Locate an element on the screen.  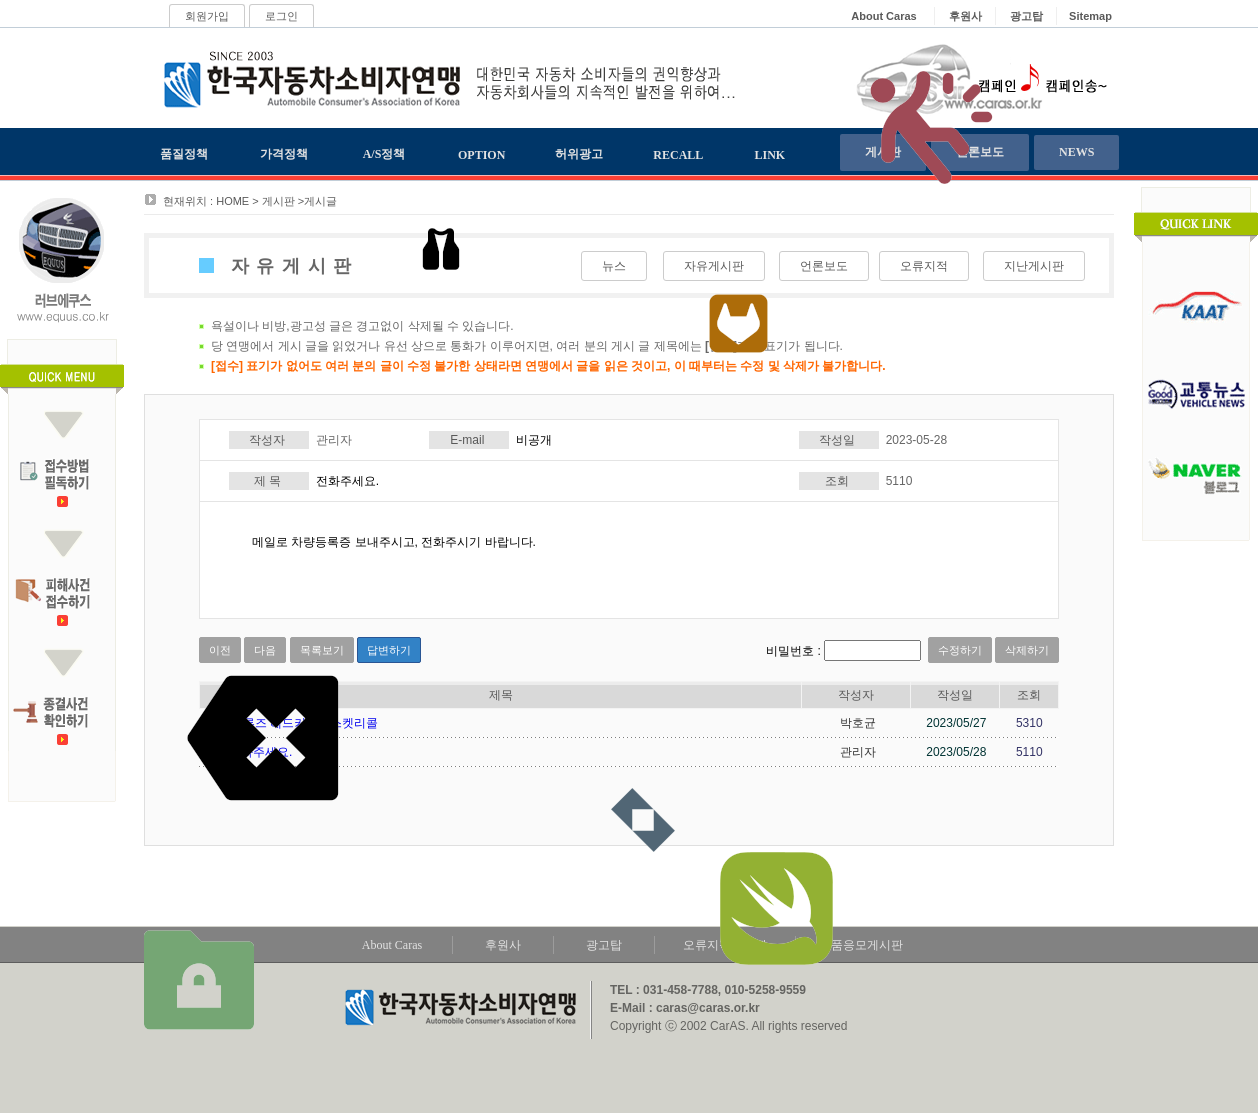
access a password-protected folder is located at coordinates (199, 980).